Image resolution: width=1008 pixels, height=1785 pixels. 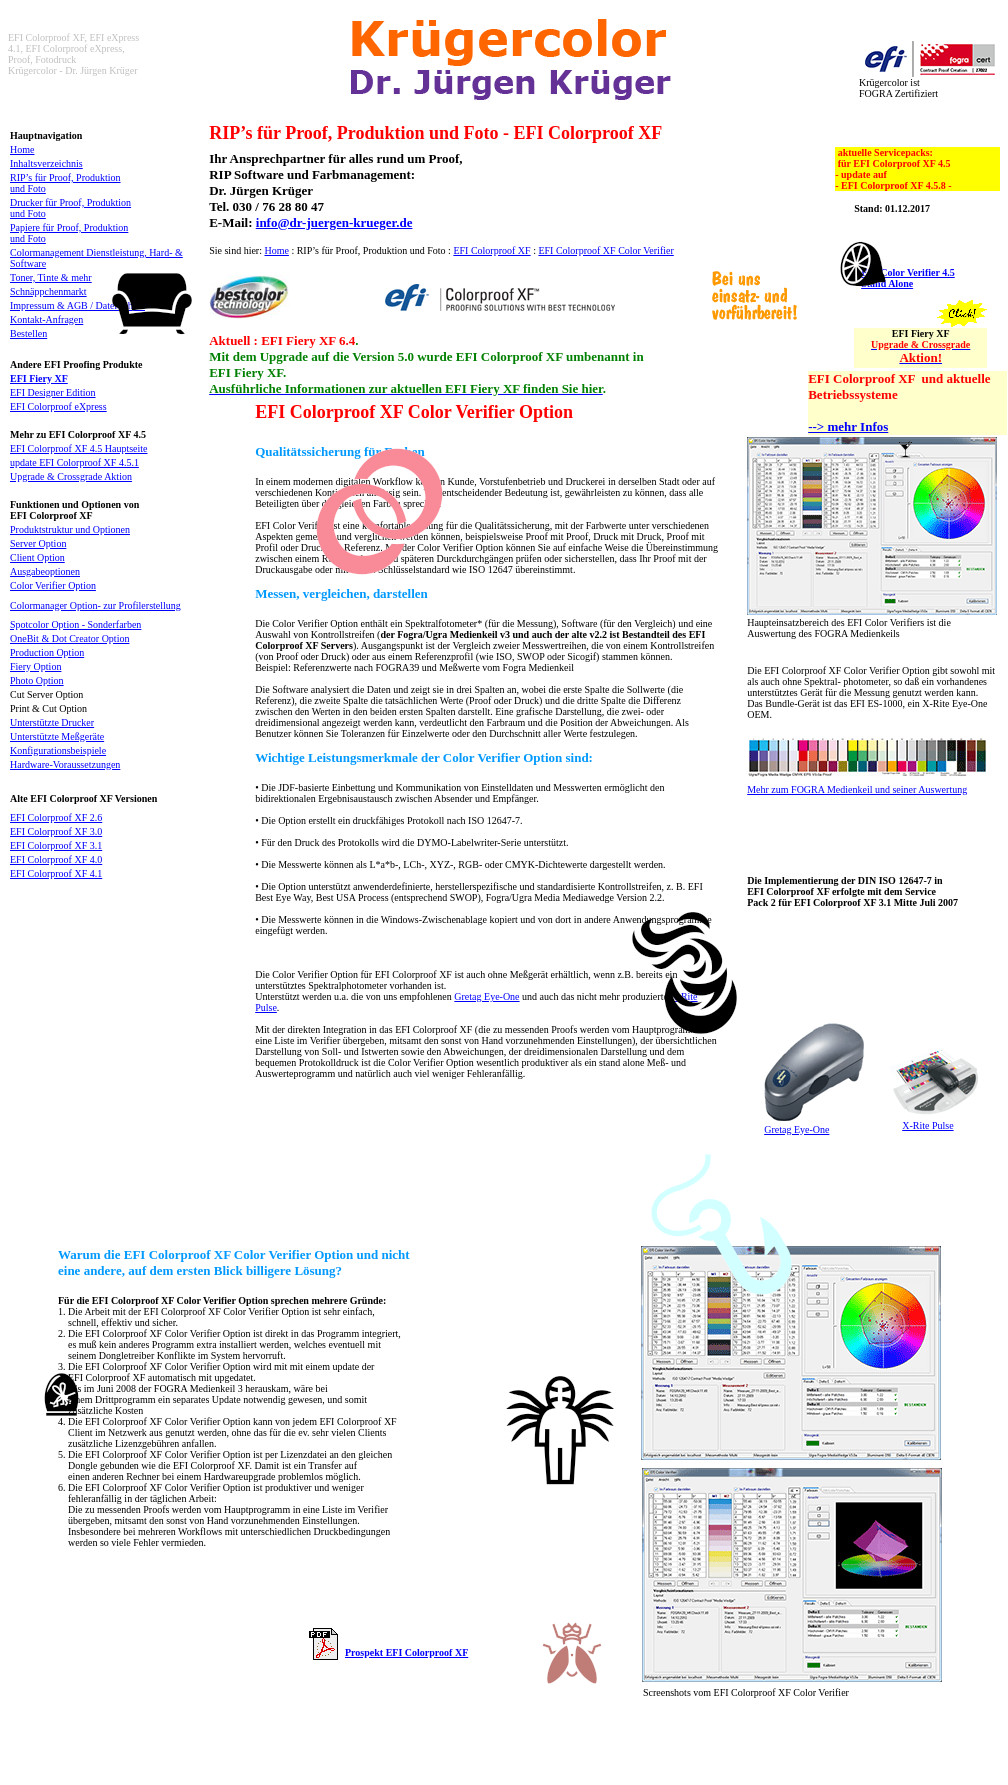 What do you see at coordinates (152, 304) in the screenshot?
I see `browse furniture or home decor items` at bounding box center [152, 304].